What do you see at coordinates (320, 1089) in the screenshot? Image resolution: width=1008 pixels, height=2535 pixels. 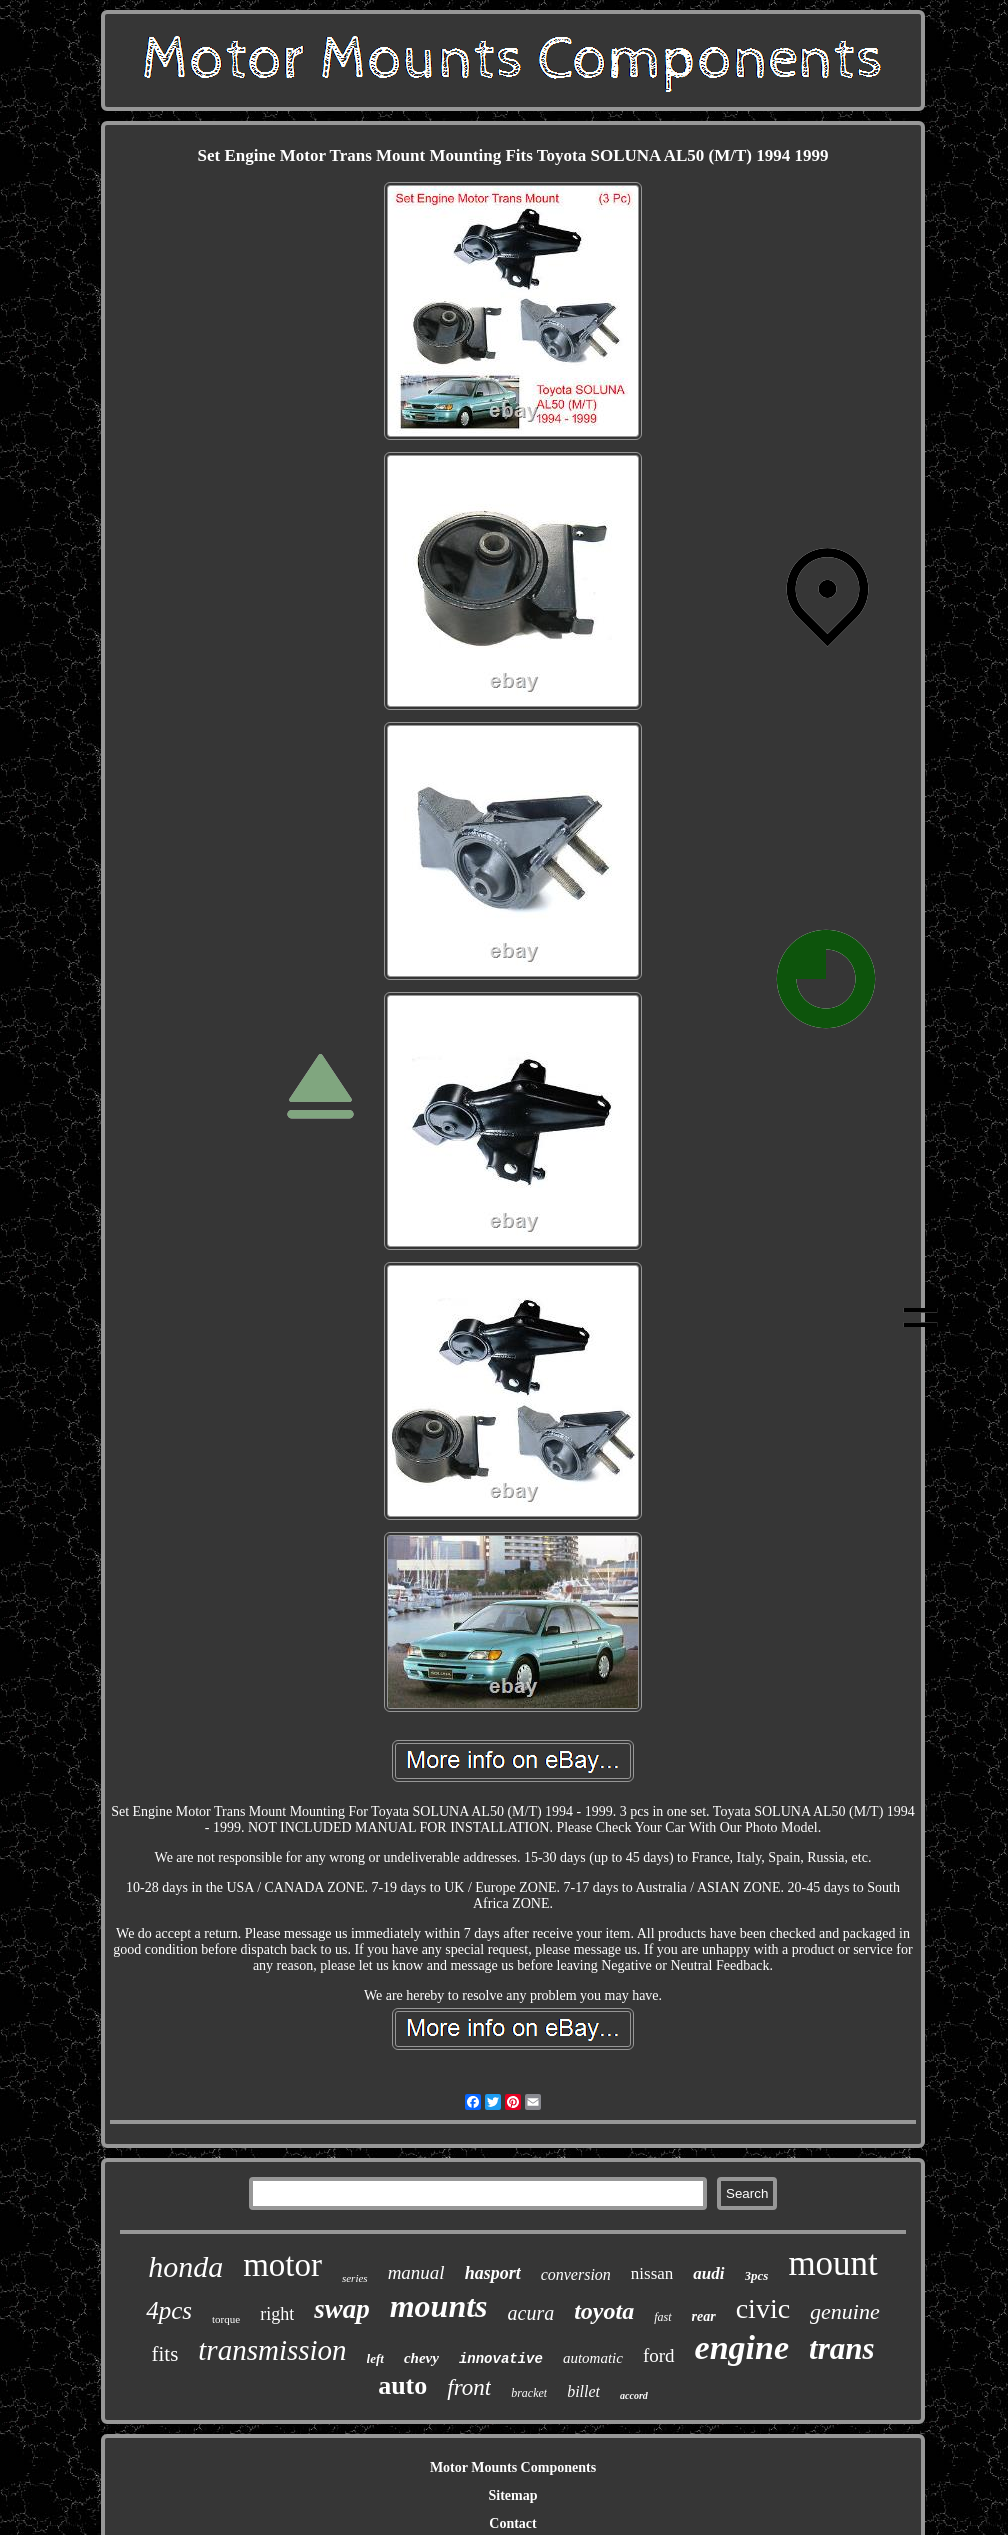 I see `eject media or disc` at bounding box center [320, 1089].